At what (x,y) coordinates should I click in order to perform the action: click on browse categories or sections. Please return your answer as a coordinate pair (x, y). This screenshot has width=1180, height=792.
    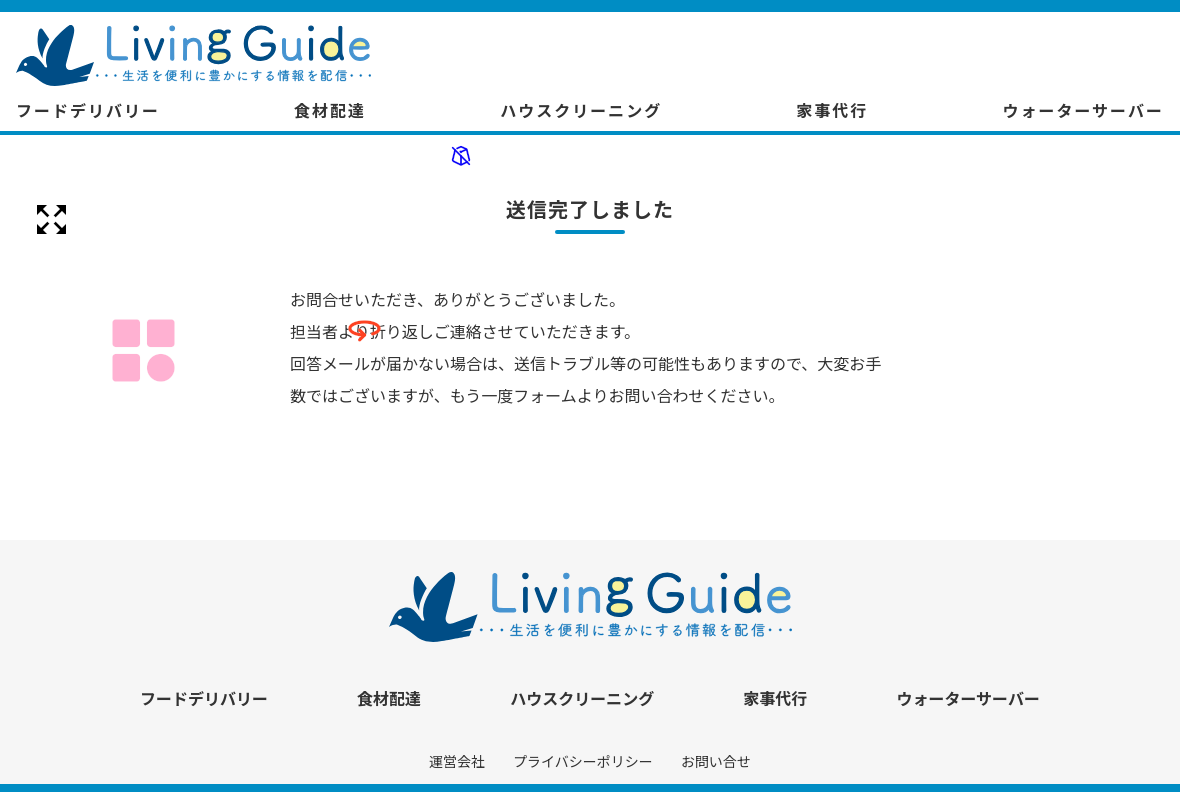
    Looking at the image, I should click on (143, 350).